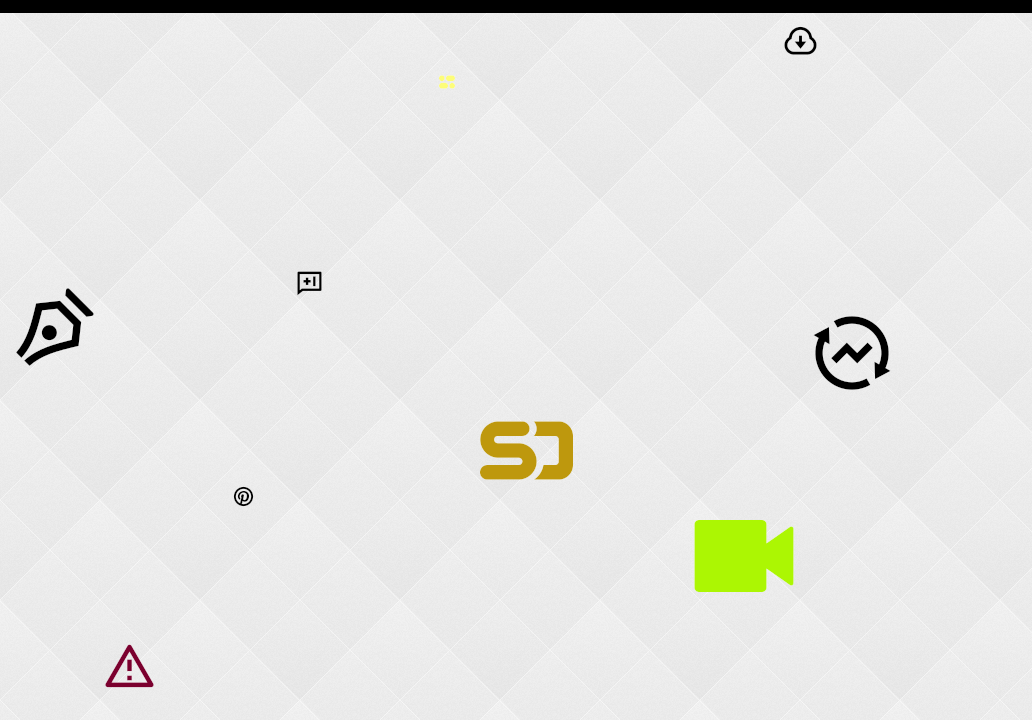 This screenshot has width=1032, height=720. Describe the element at coordinates (309, 282) in the screenshot. I see `add a follow-up message to a conversation` at that location.